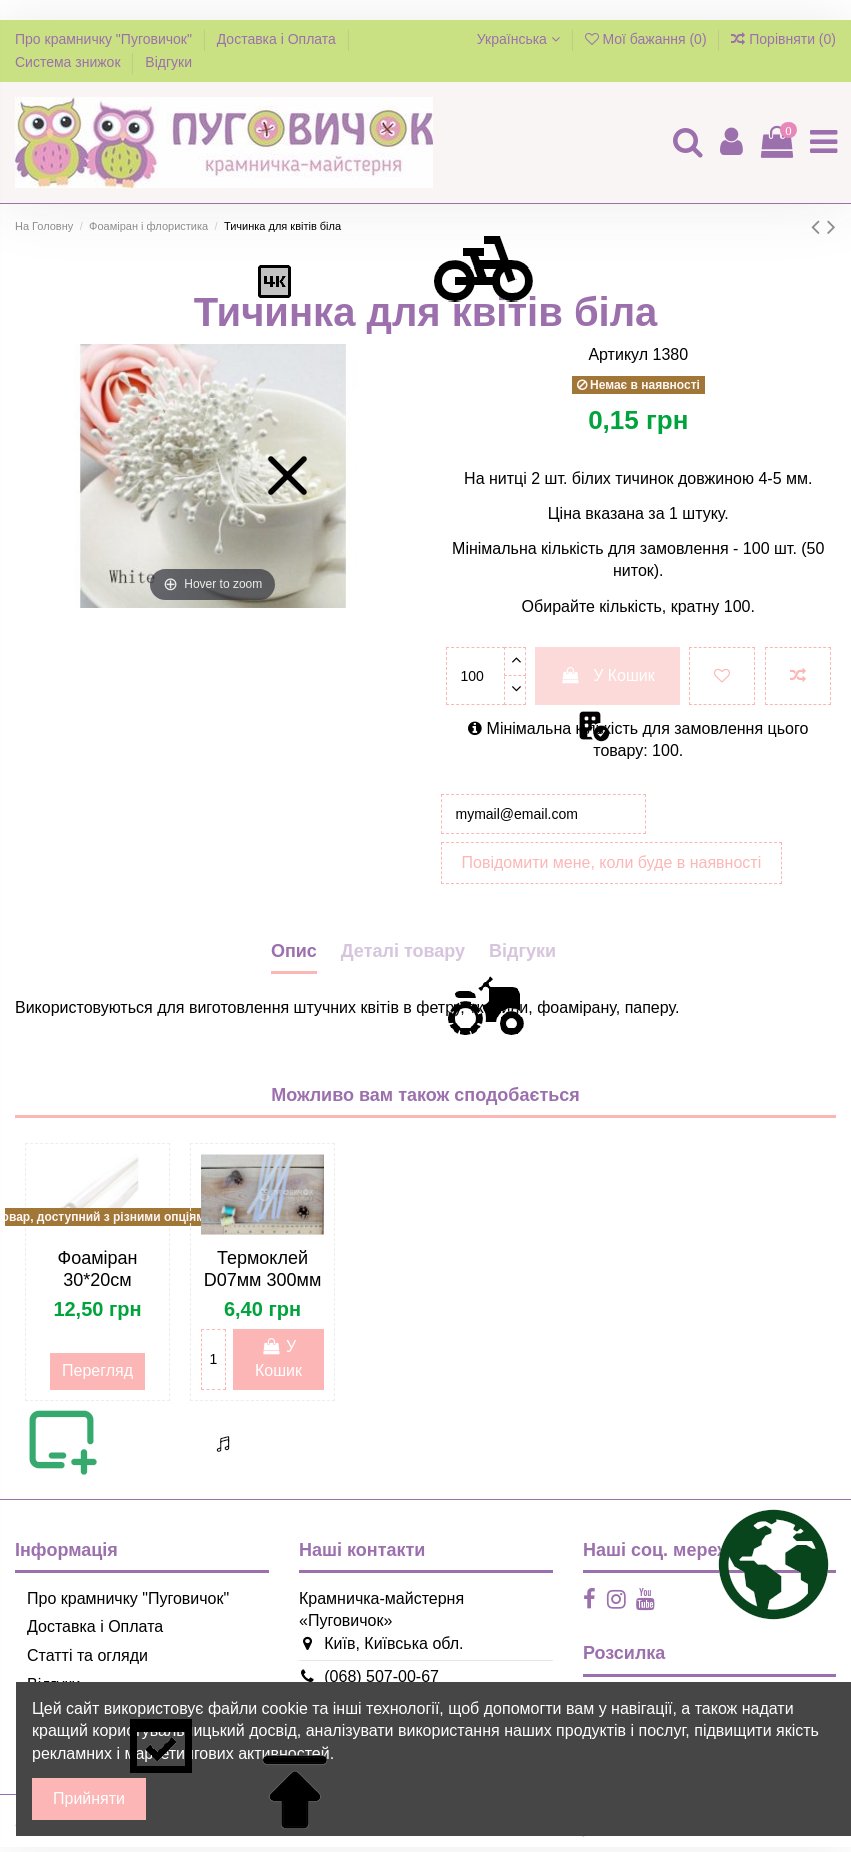 The width and height of the screenshot is (851, 1852). Describe the element at coordinates (295, 1792) in the screenshot. I see `publish or upload content` at that location.